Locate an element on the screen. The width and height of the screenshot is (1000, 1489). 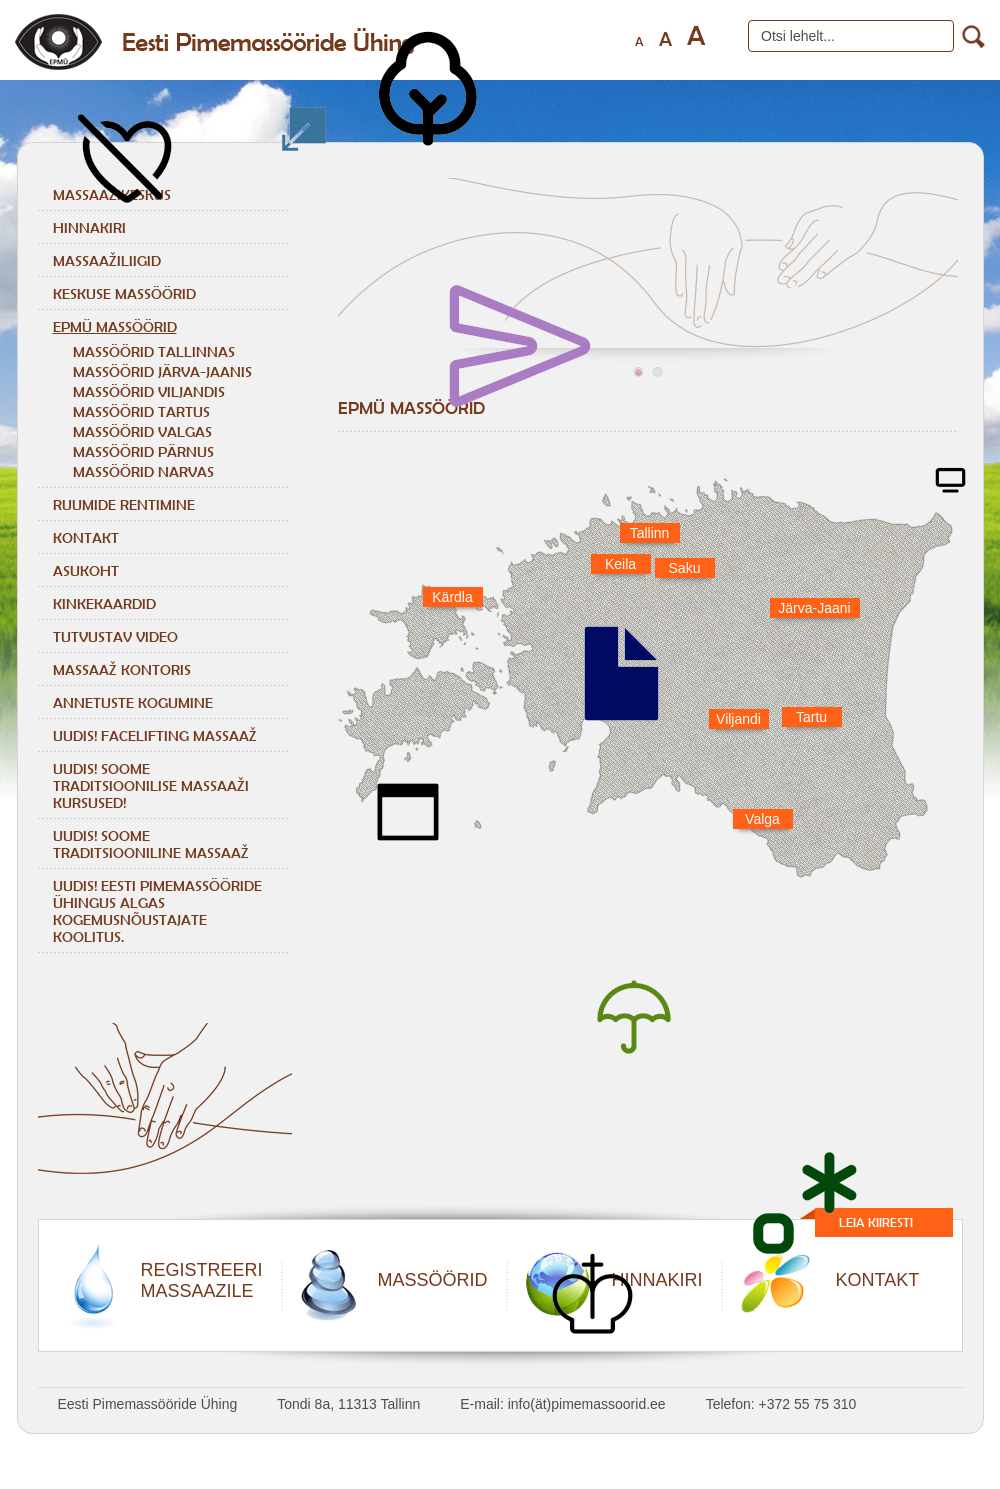
view weather protection or rain forecast is located at coordinates (634, 1017).